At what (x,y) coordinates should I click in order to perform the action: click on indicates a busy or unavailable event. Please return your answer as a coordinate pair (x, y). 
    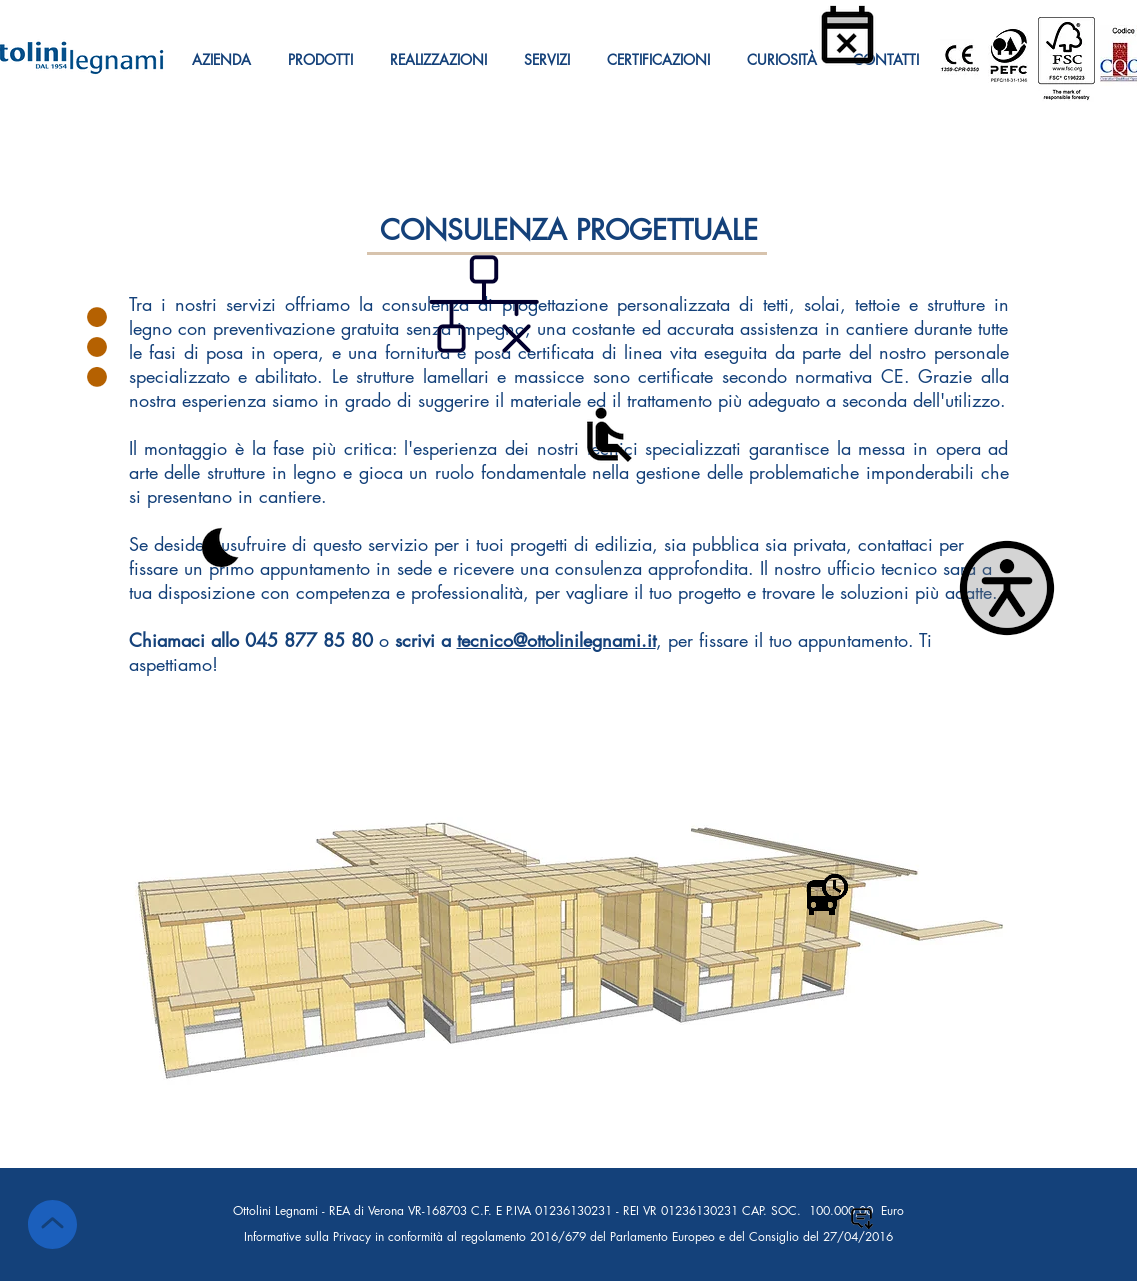
    Looking at the image, I should click on (847, 37).